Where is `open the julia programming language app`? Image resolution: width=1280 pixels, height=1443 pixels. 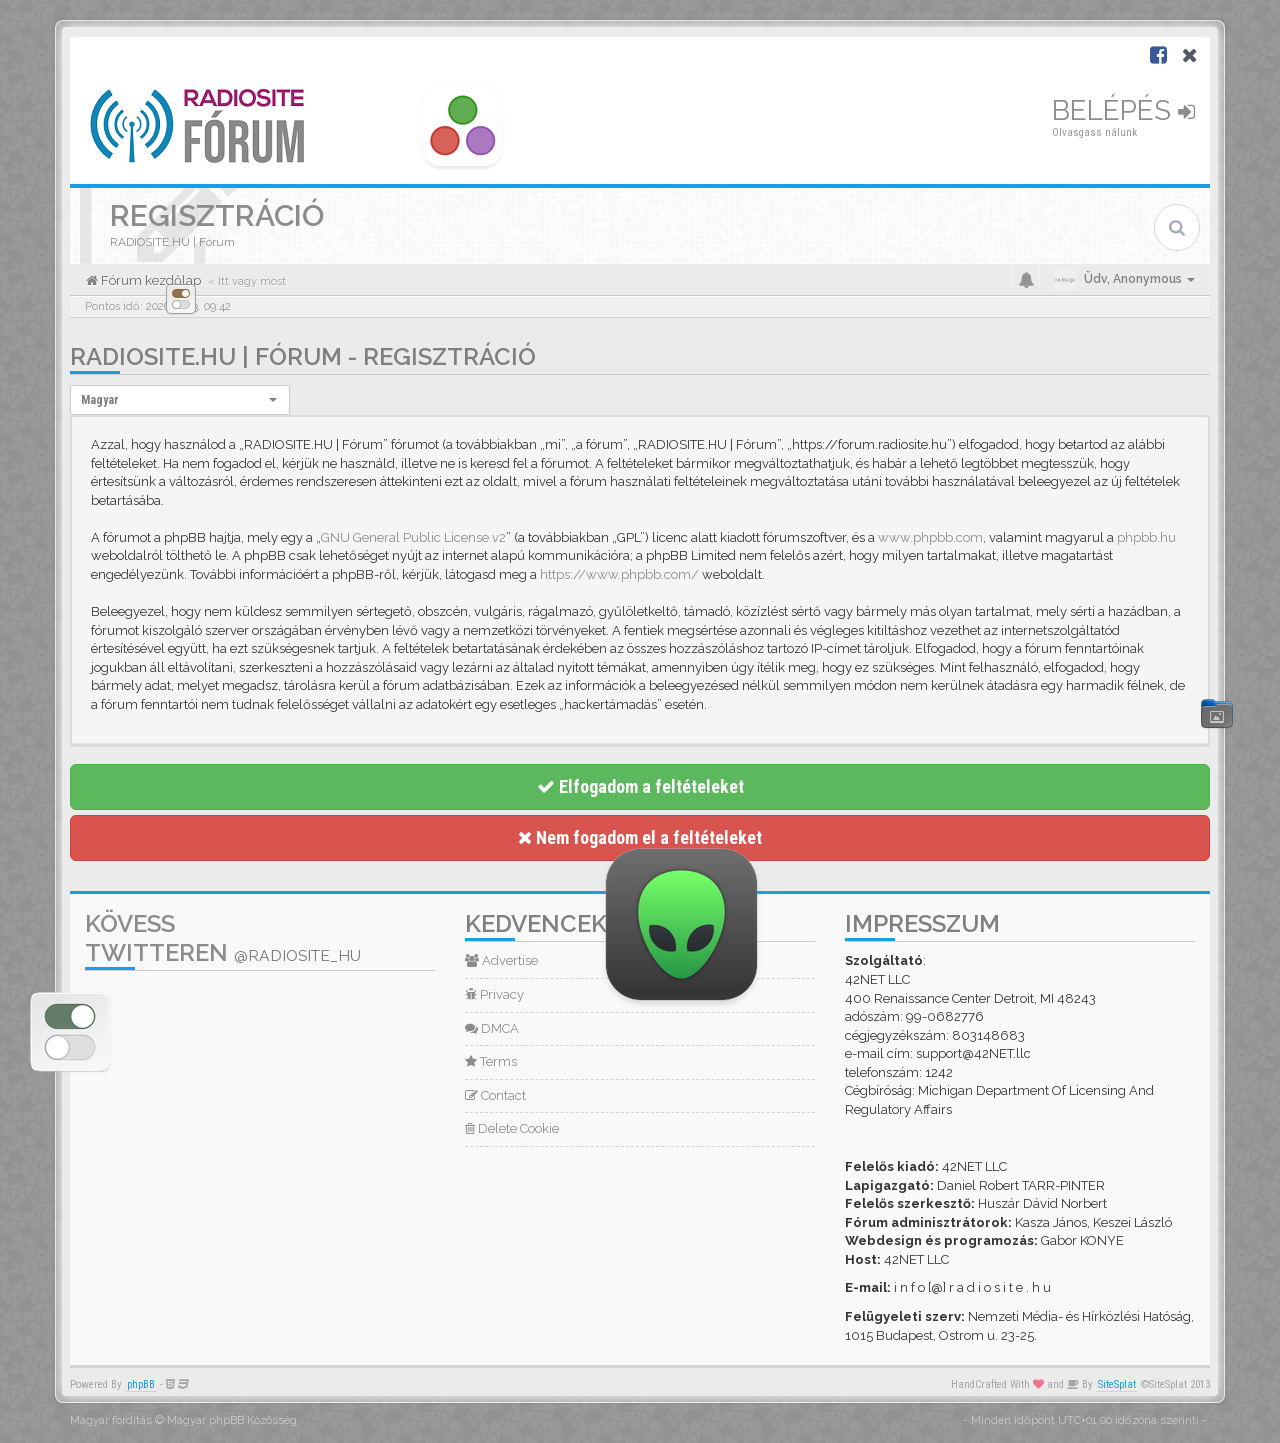
open the julia programming language app is located at coordinates (462, 126).